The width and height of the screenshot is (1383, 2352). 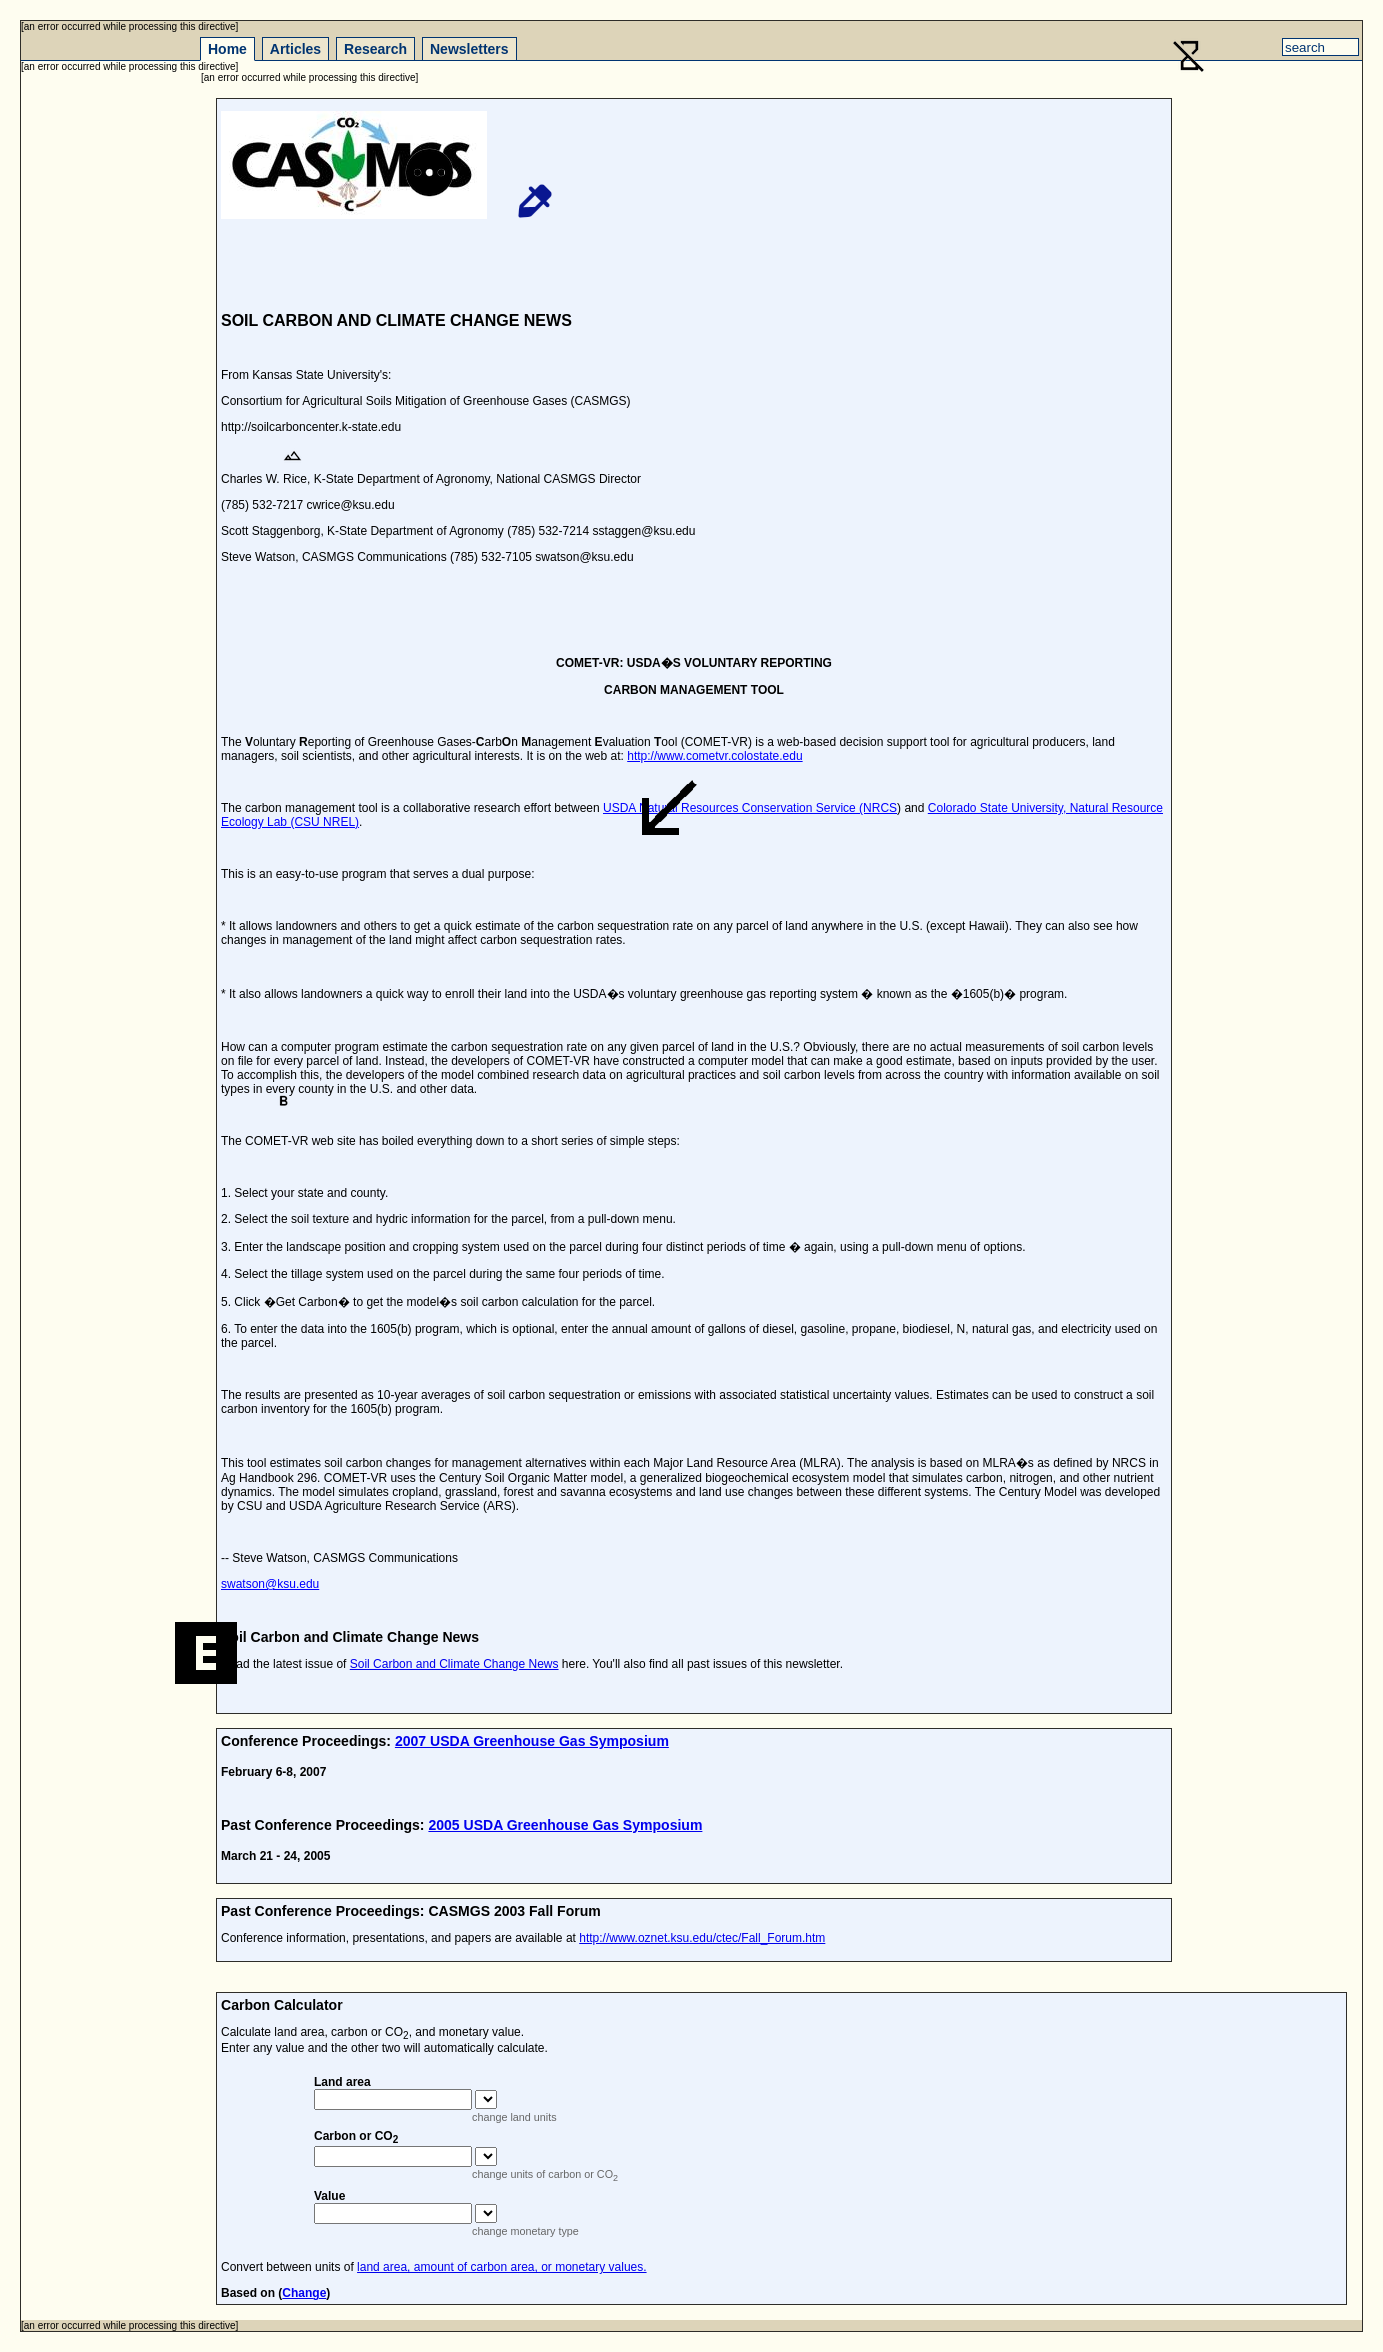 What do you see at coordinates (667, 809) in the screenshot?
I see `indicates an incoming call was received` at bounding box center [667, 809].